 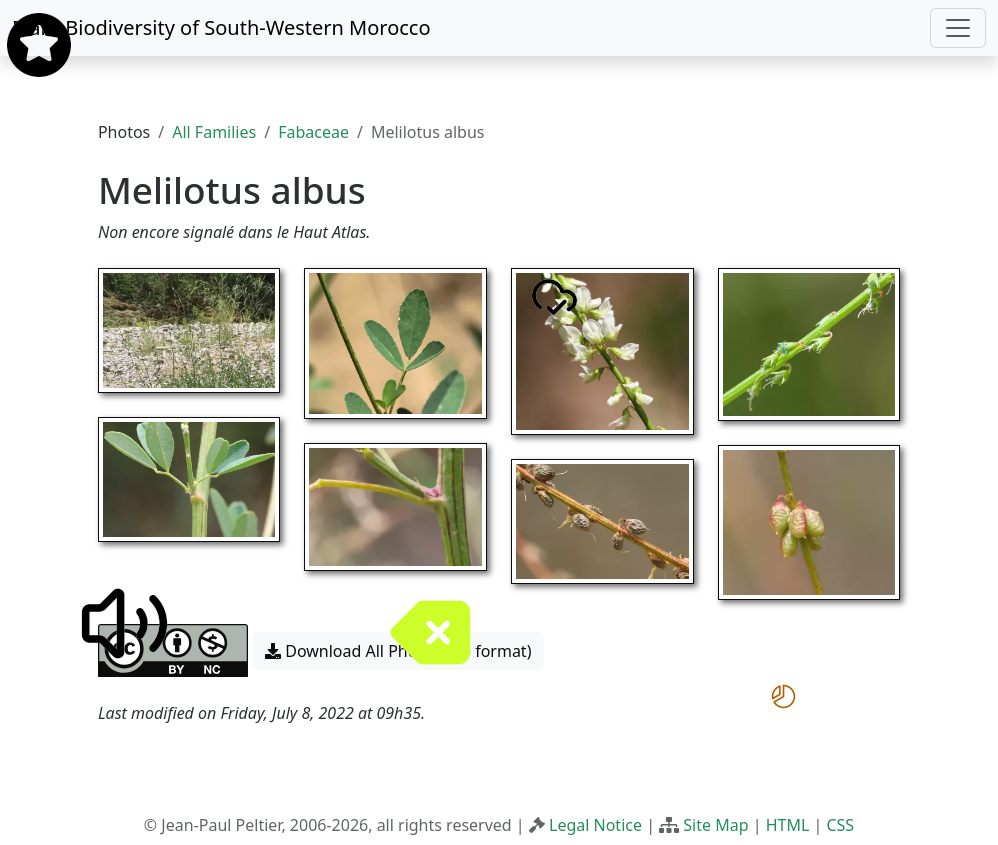 What do you see at coordinates (39, 45) in the screenshot?
I see `star or favorite an item in your feed` at bounding box center [39, 45].